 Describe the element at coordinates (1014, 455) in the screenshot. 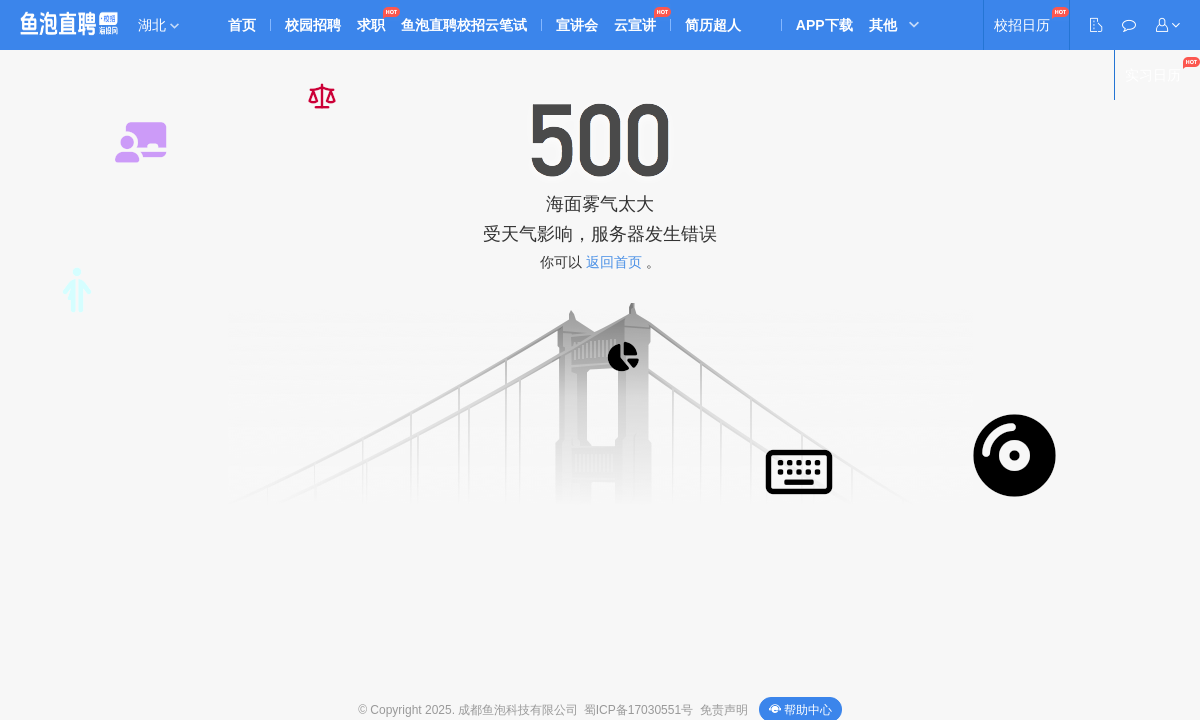

I see `access music or audio library` at that location.